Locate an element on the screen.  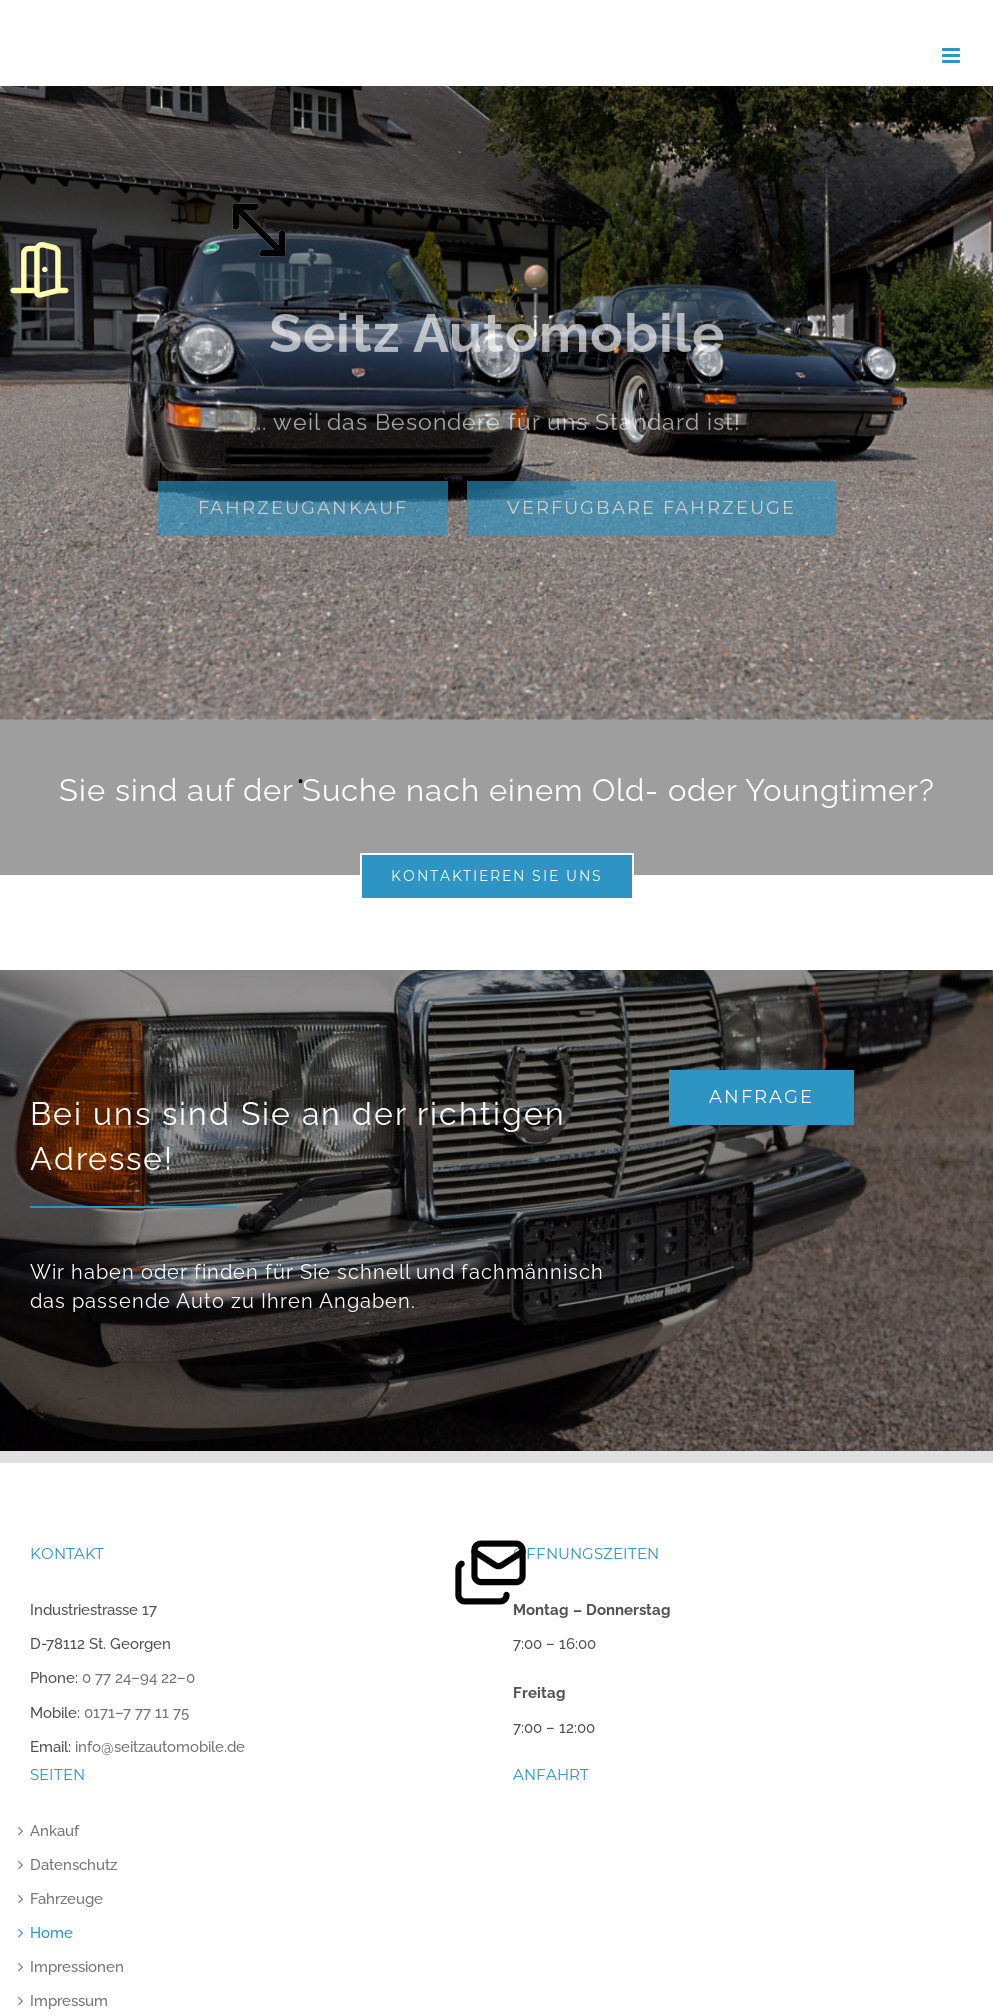
view all emails in inbox is located at coordinates (490, 1572).